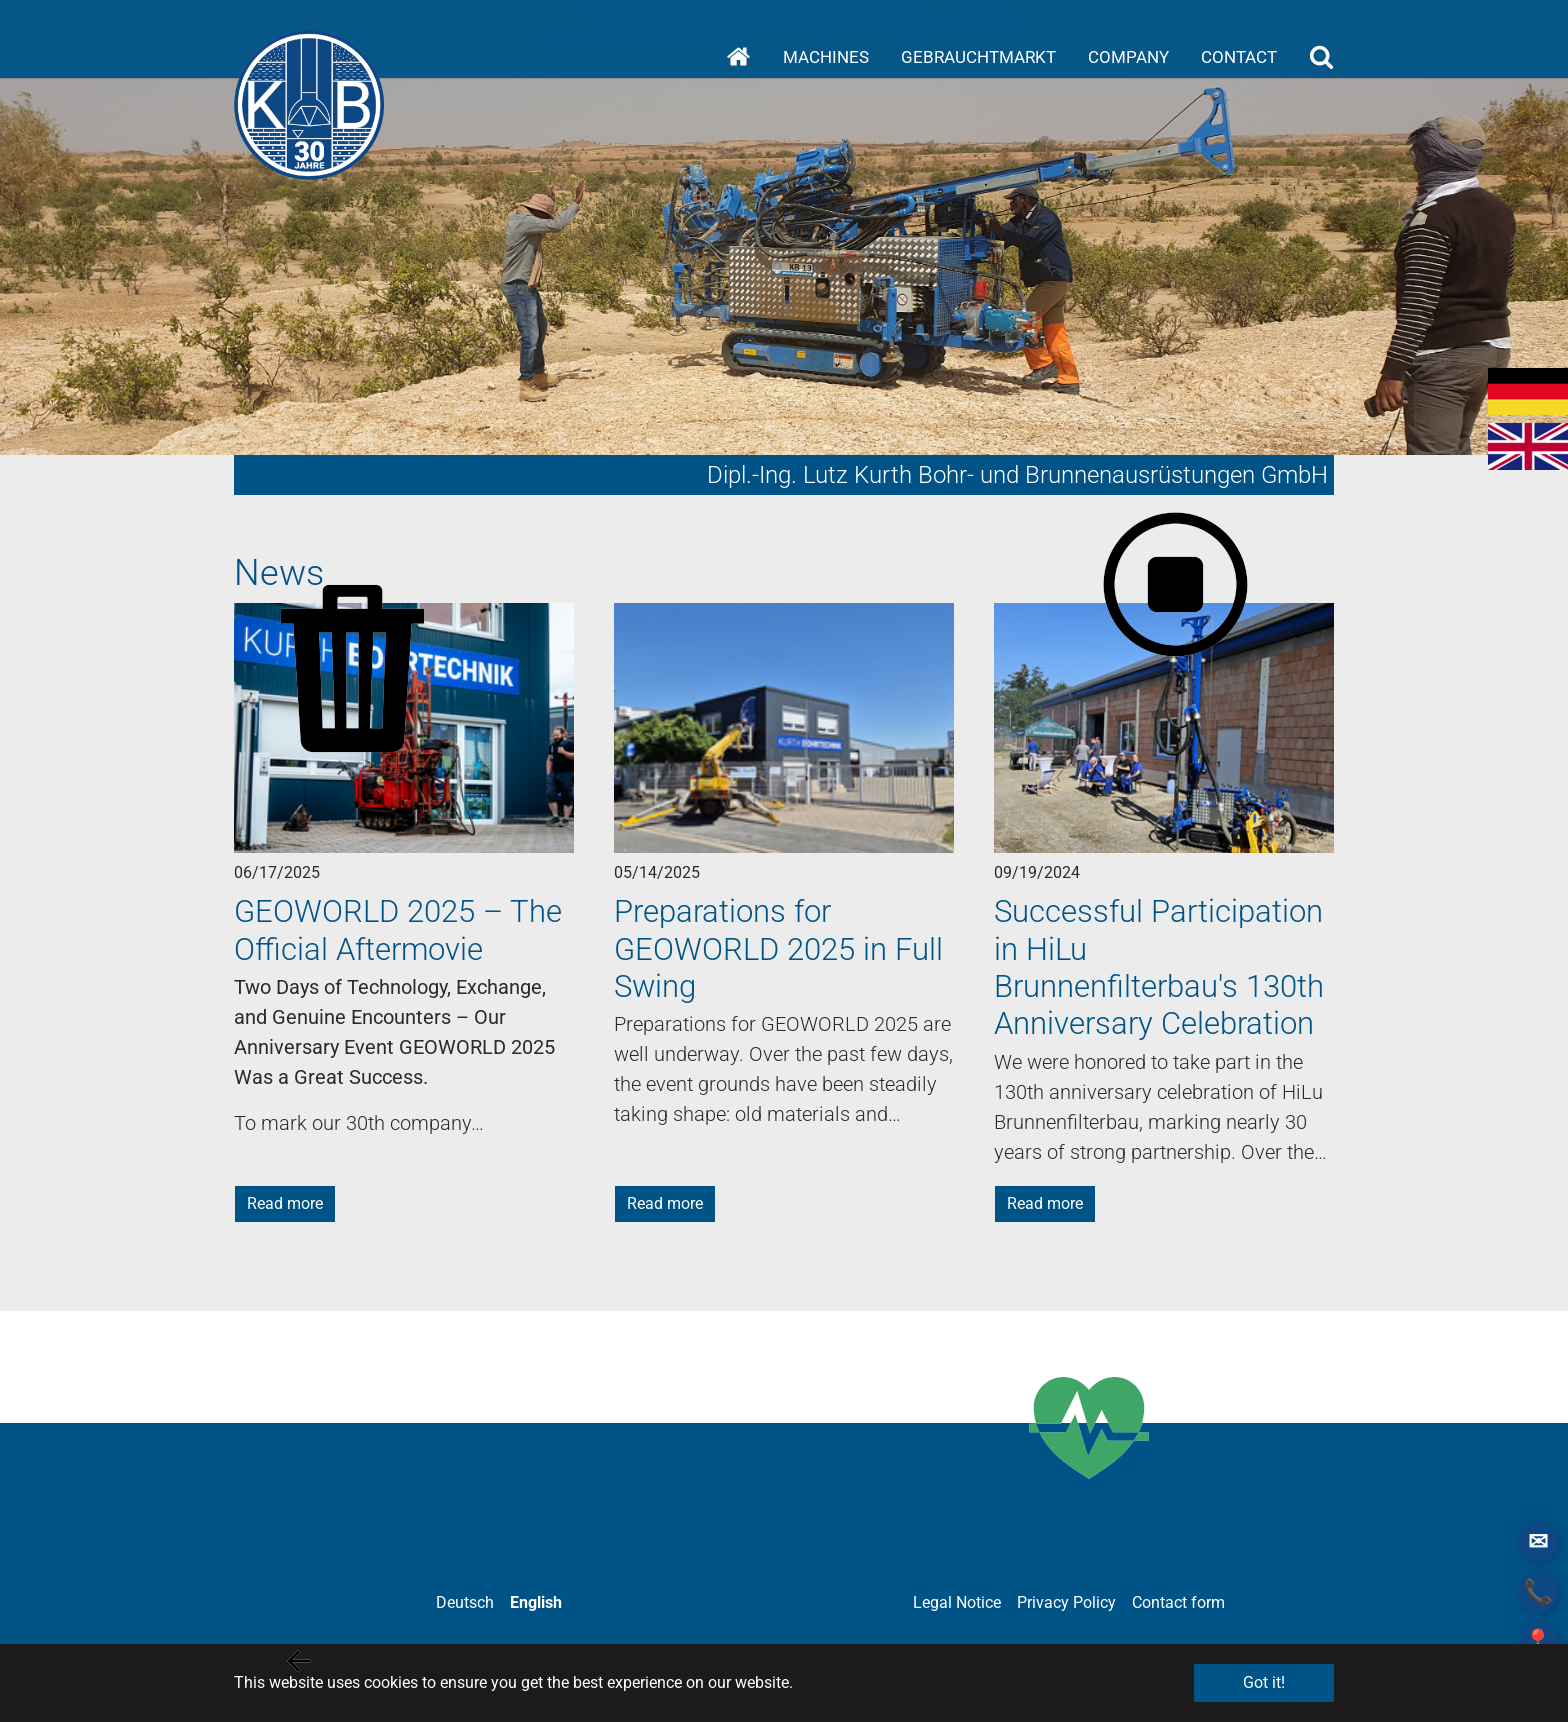 The width and height of the screenshot is (1568, 1722). Describe the element at coordinates (1089, 1428) in the screenshot. I see `track your fitness and health metrics` at that location.